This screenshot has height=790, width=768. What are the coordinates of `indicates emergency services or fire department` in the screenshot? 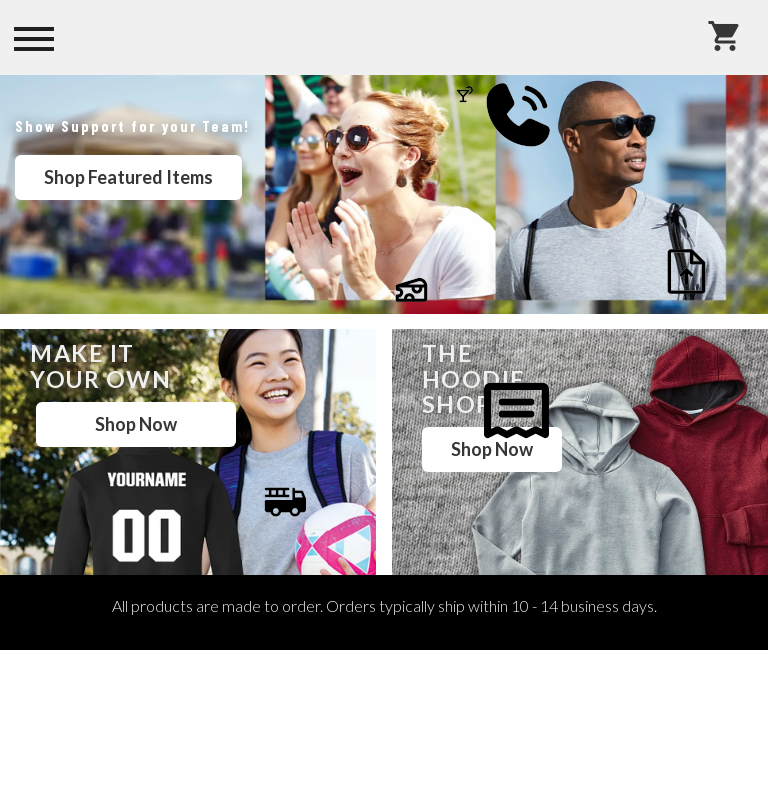 It's located at (284, 500).